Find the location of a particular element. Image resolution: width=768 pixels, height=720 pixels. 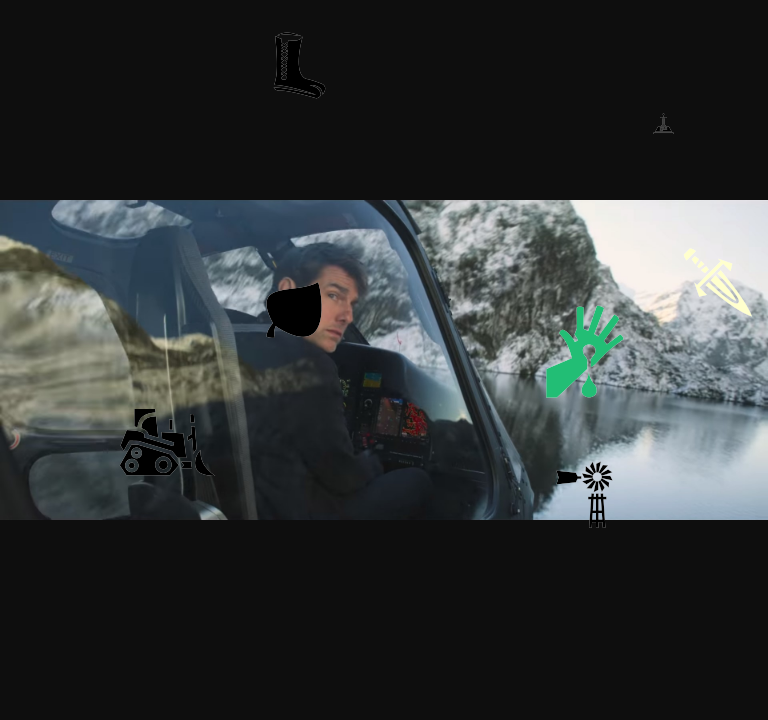

indicates eco-friendly or sustainable option is located at coordinates (294, 310).